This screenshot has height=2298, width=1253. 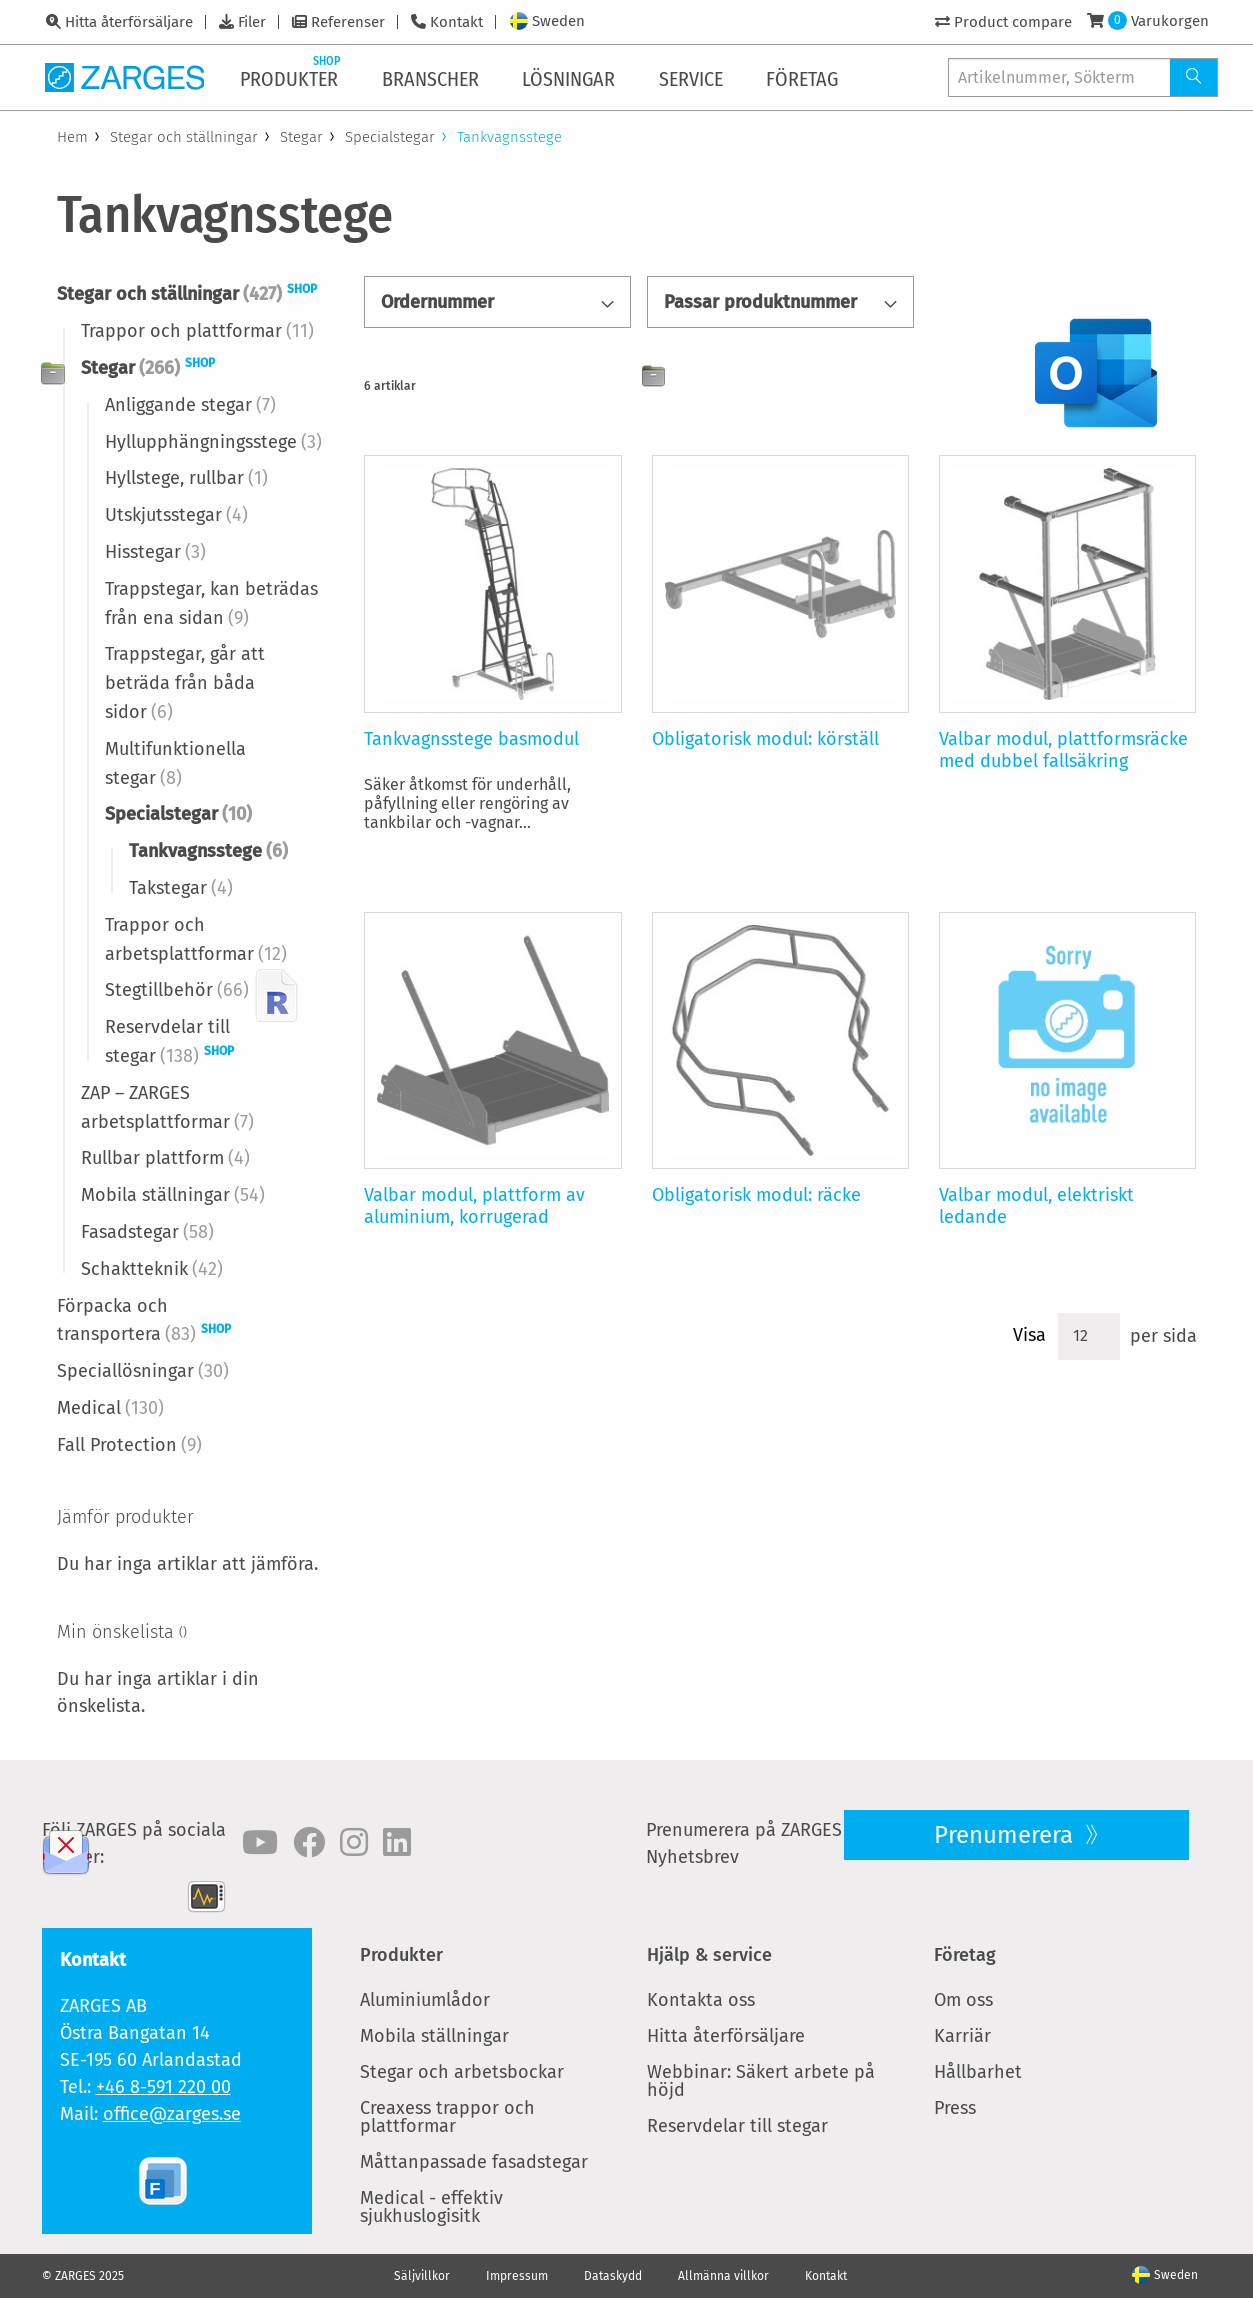 I want to click on an R programming language source file, so click(x=276, y=995).